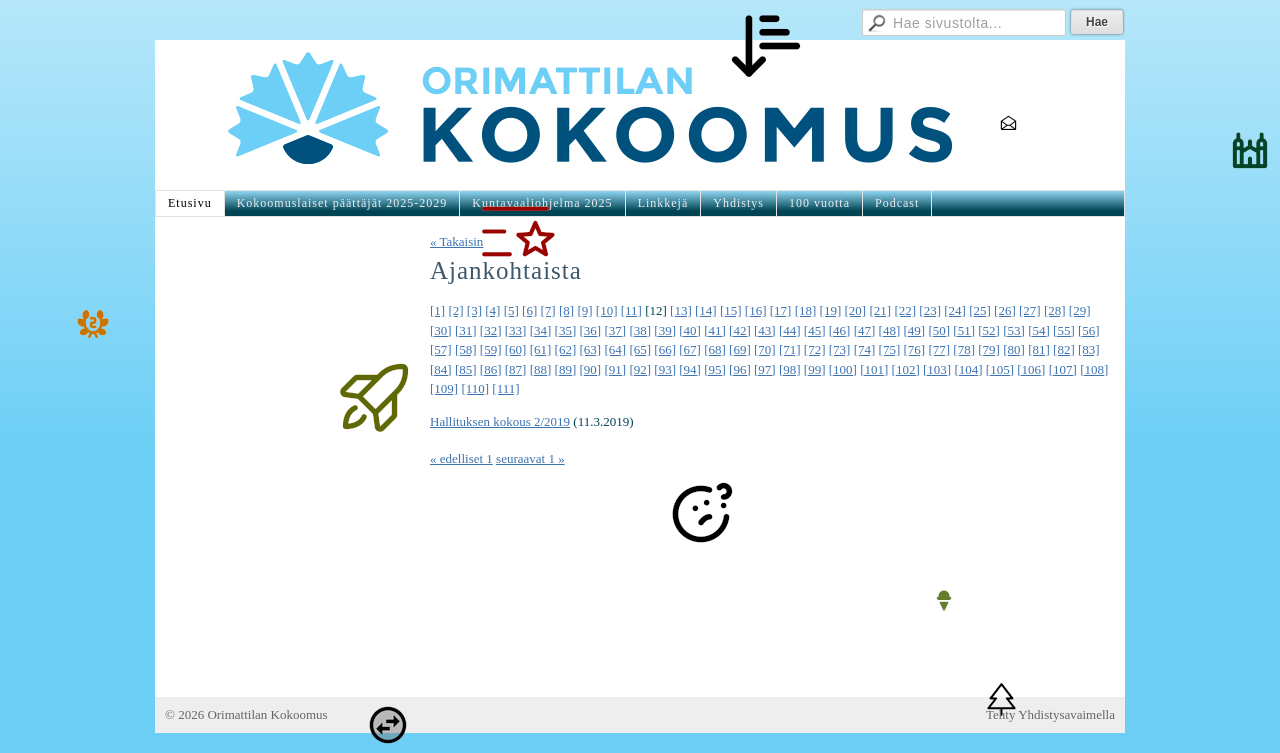  Describe the element at coordinates (1250, 151) in the screenshot. I see `indicates a synagogue or jewish place of worship nearby` at that location.